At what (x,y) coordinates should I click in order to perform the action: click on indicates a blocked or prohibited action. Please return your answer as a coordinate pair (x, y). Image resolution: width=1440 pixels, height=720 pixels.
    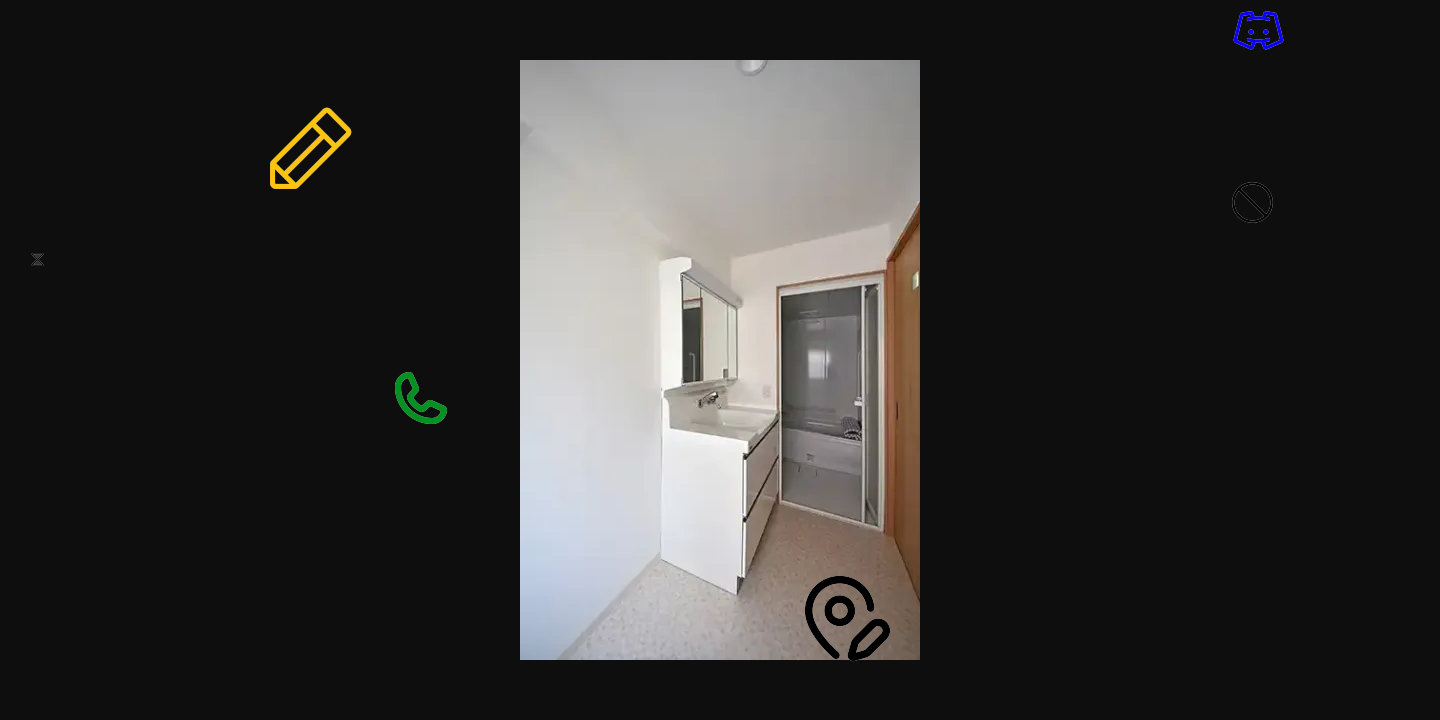
    Looking at the image, I should click on (1252, 202).